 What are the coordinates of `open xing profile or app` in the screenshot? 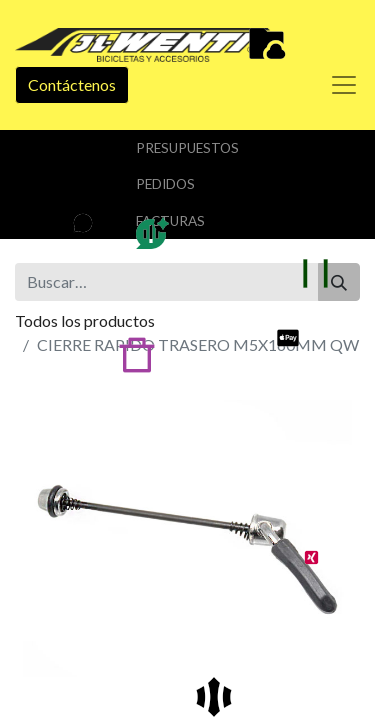 It's located at (311, 557).